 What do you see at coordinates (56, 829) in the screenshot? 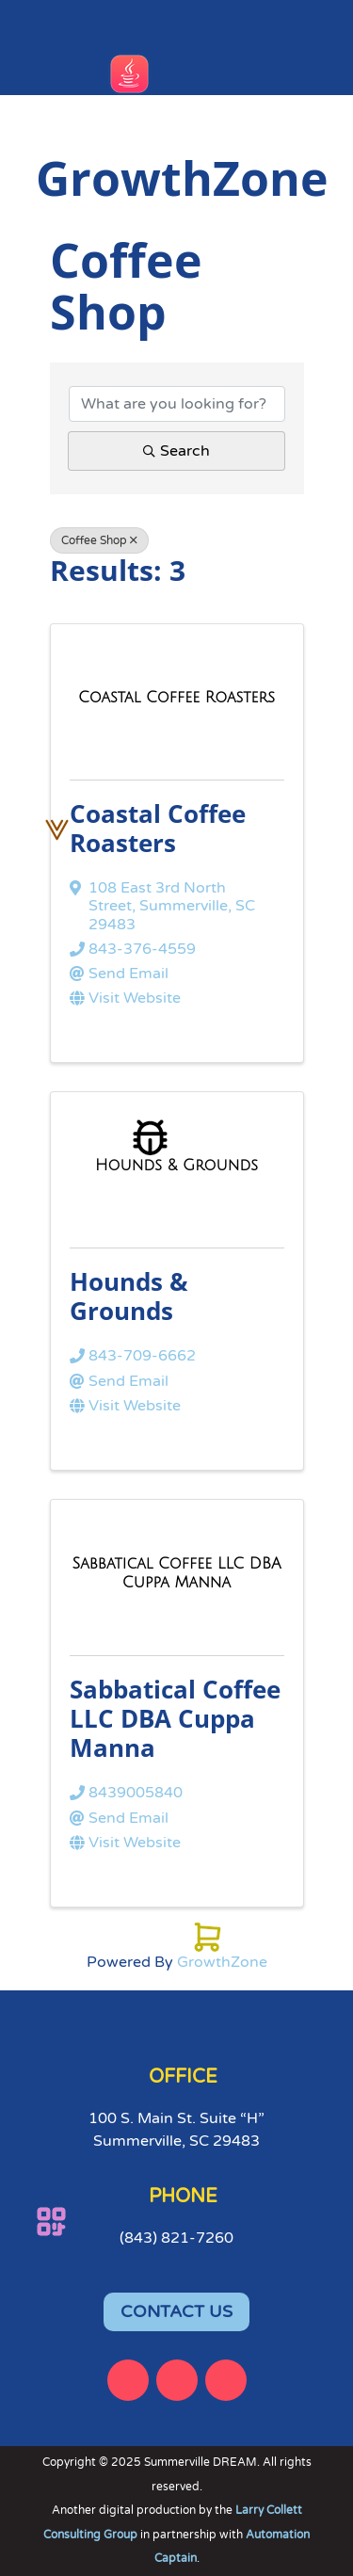
I see `Vue.js framework logo` at bounding box center [56, 829].